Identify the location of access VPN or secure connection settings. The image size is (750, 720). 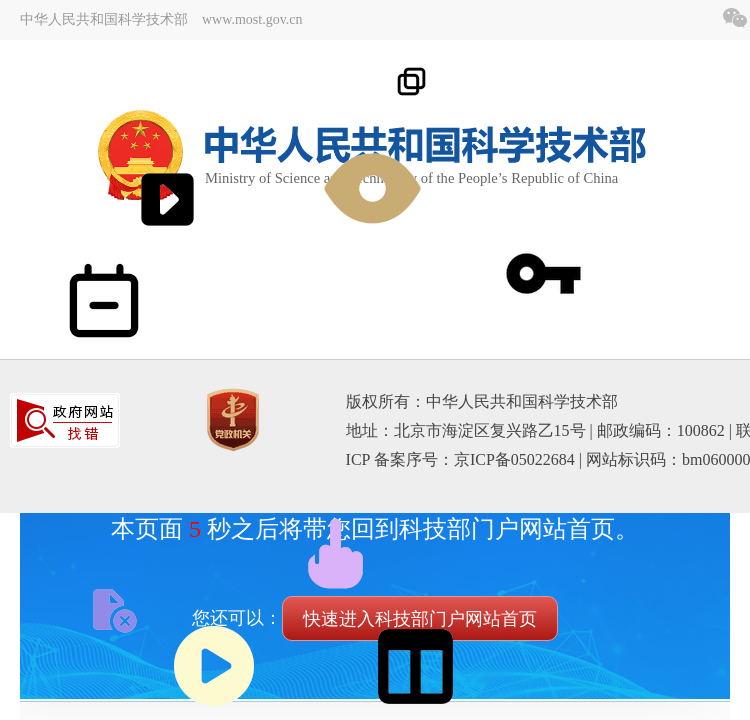
(543, 273).